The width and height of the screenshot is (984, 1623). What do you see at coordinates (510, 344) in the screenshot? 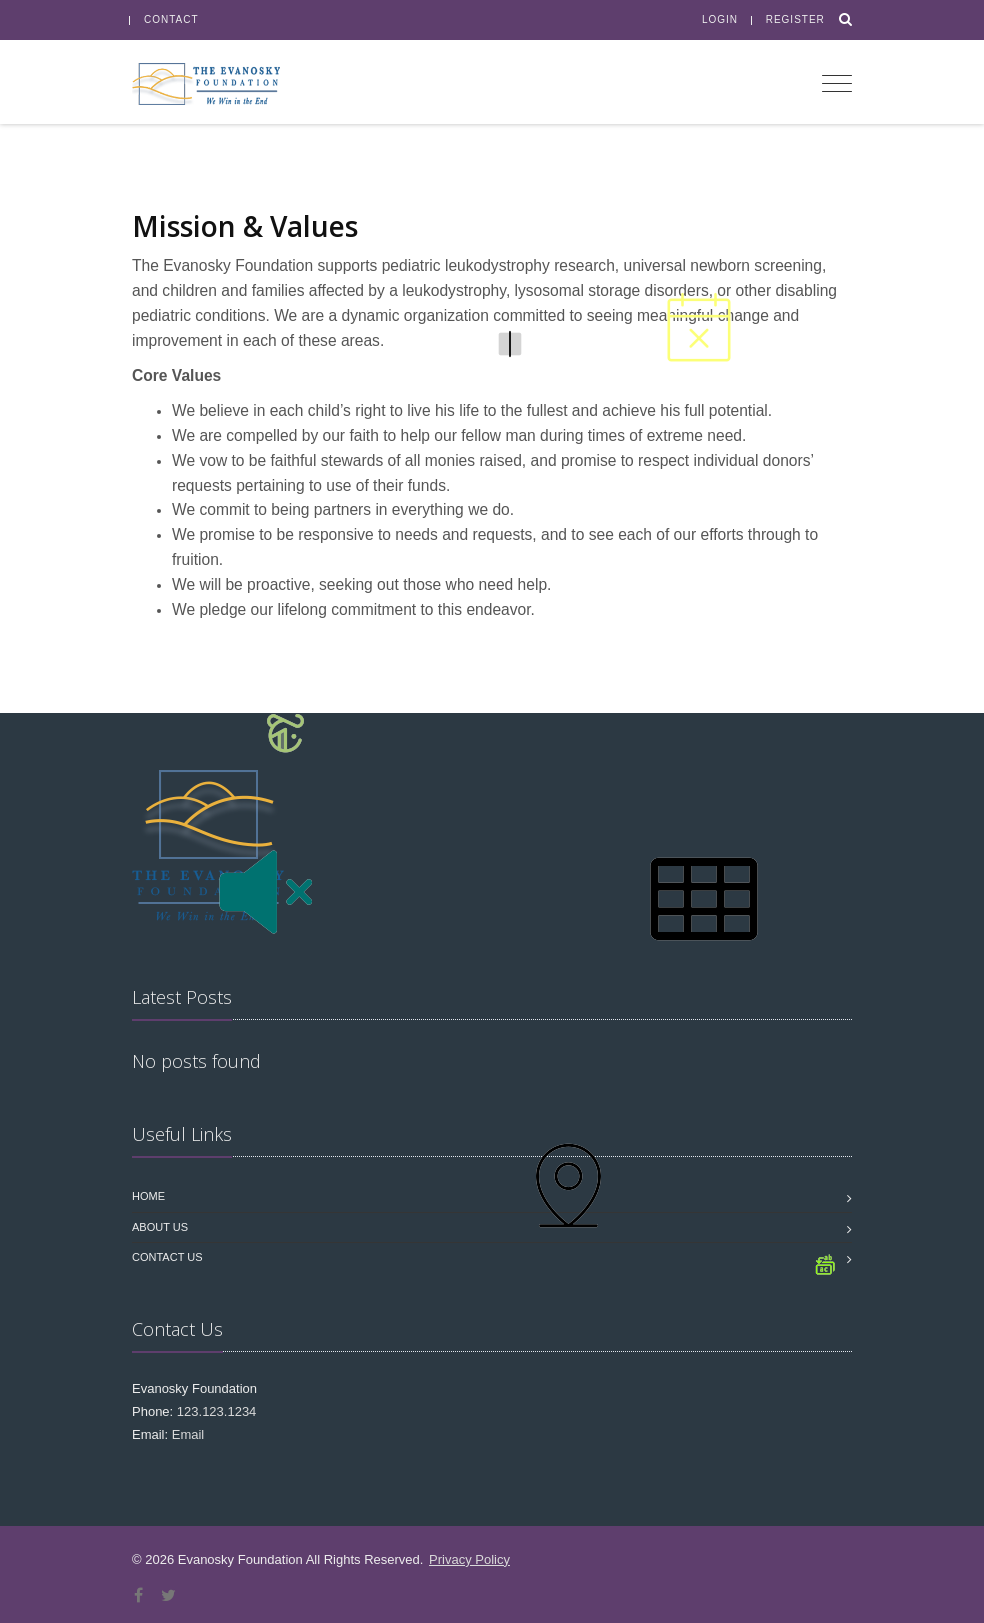
I see `visual separator between UI elements` at bounding box center [510, 344].